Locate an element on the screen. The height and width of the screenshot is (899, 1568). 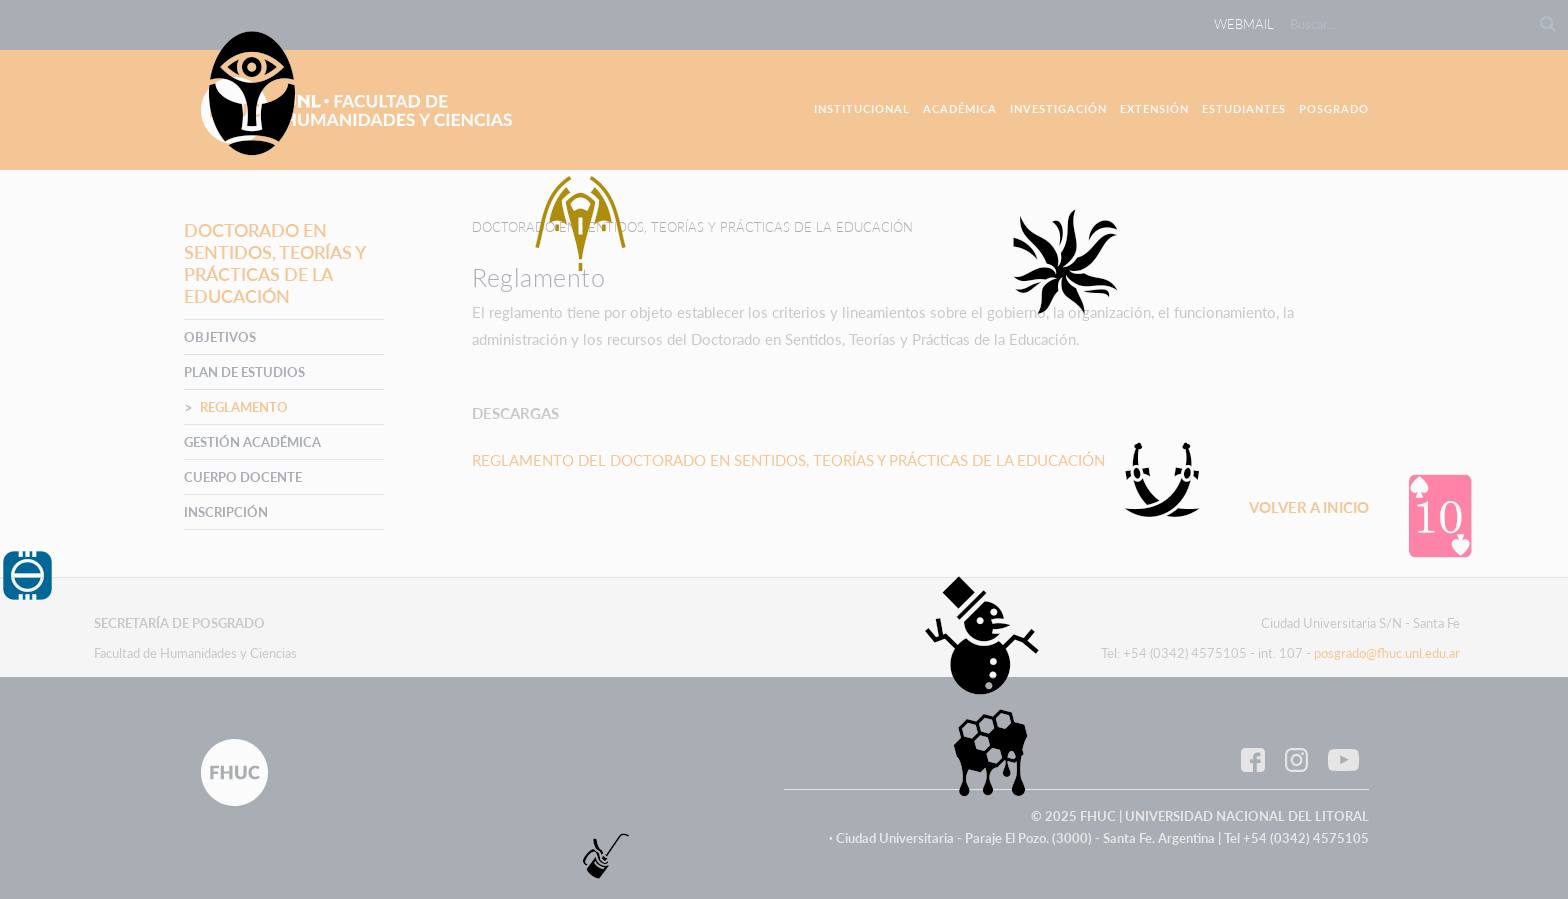
indicates honey or sweetener ingredient is located at coordinates (990, 752).